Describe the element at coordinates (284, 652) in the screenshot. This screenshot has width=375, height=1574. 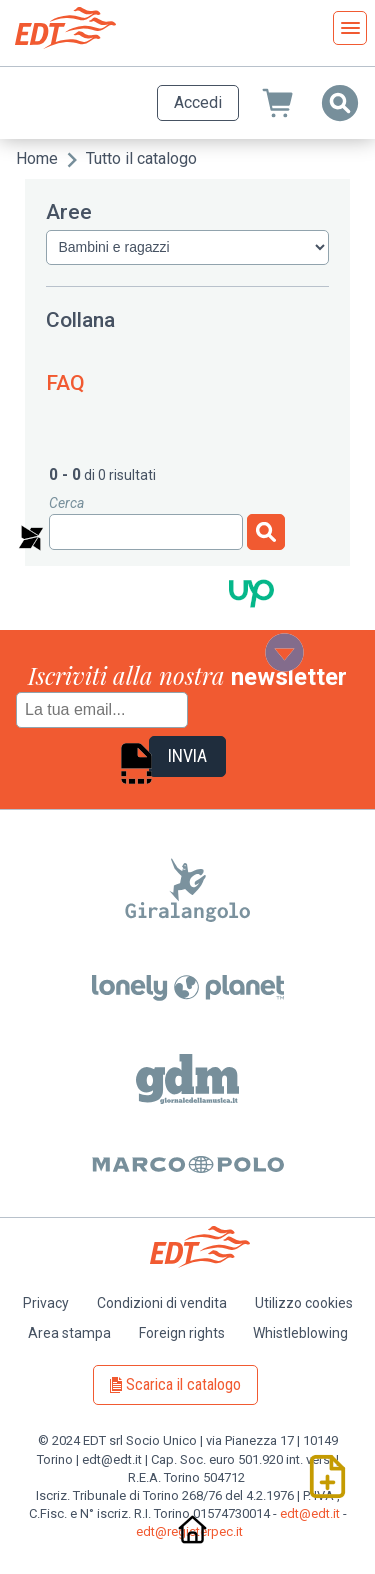
I see `expand dropdown menu or content` at that location.